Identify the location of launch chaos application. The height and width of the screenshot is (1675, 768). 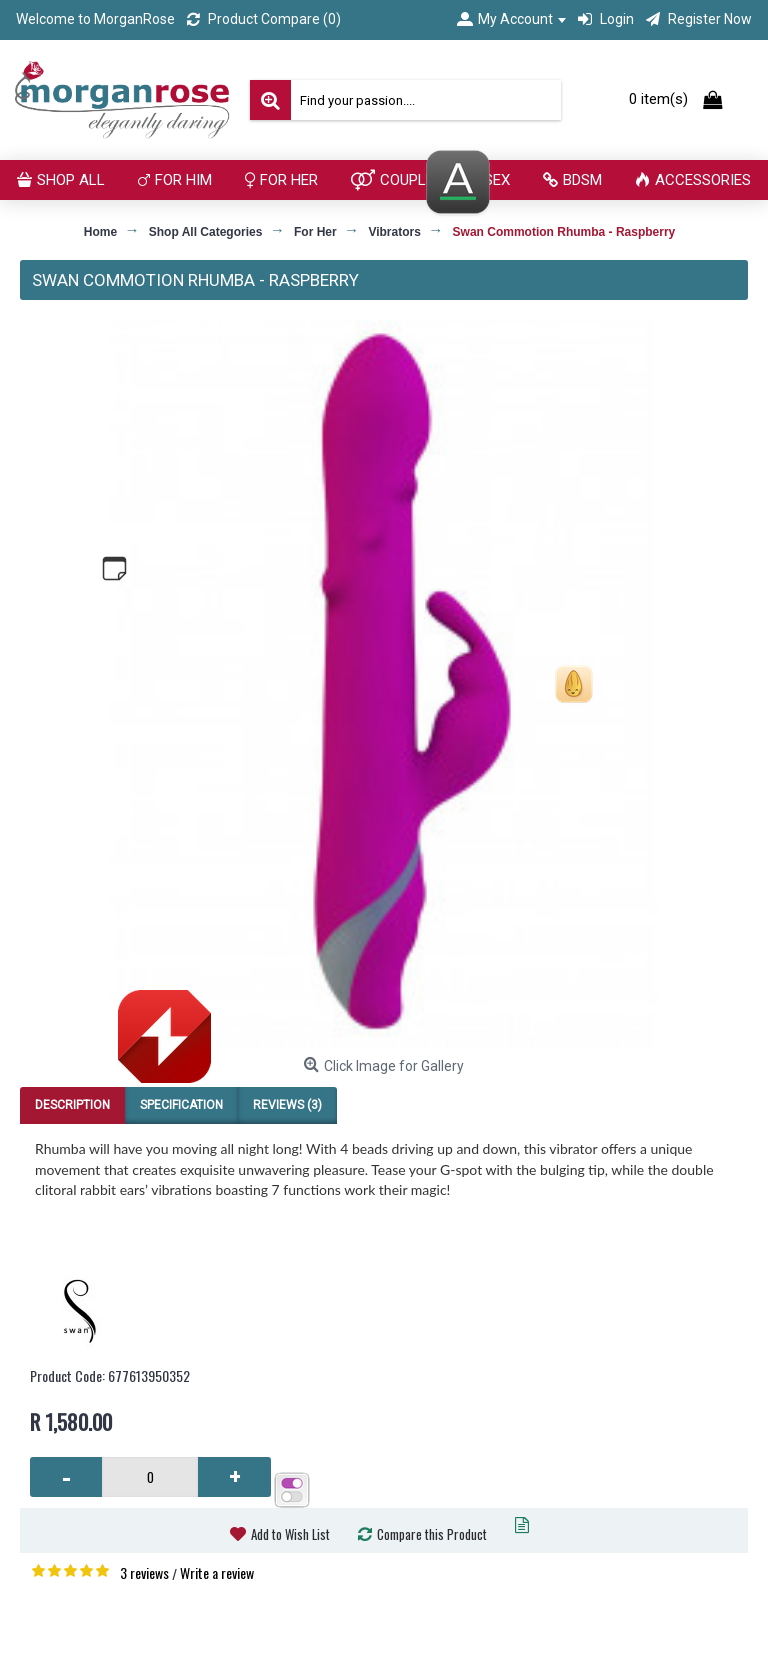
(164, 1036).